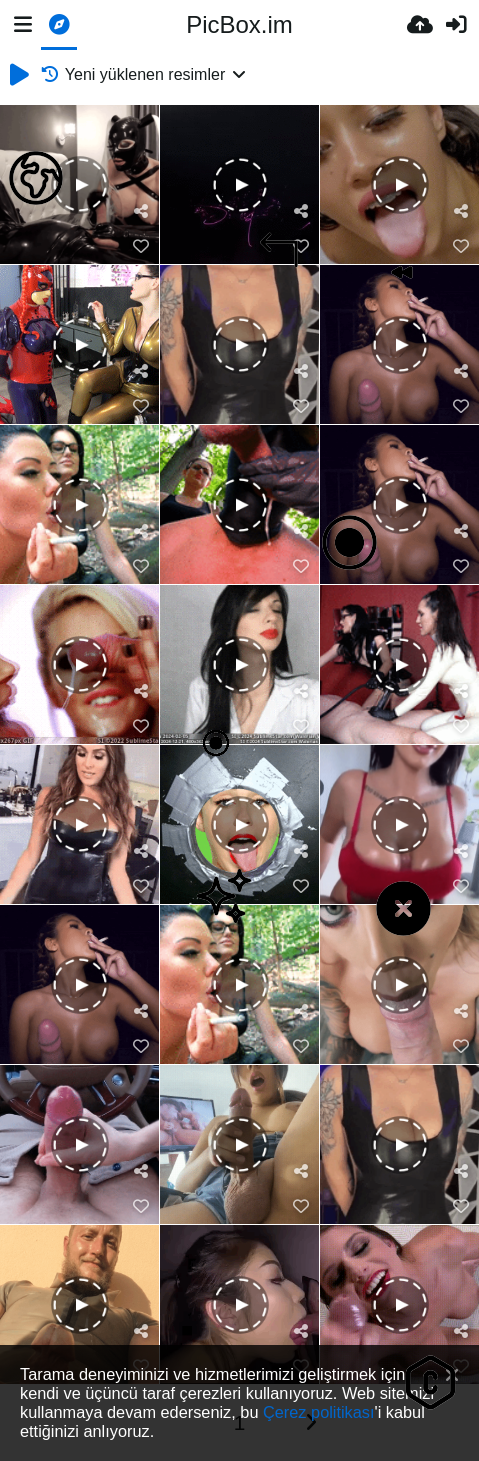 Image resolution: width=479 pixels, height=1461 pixels. I want to click on rewind or skip to previous track, so click(402, 271).